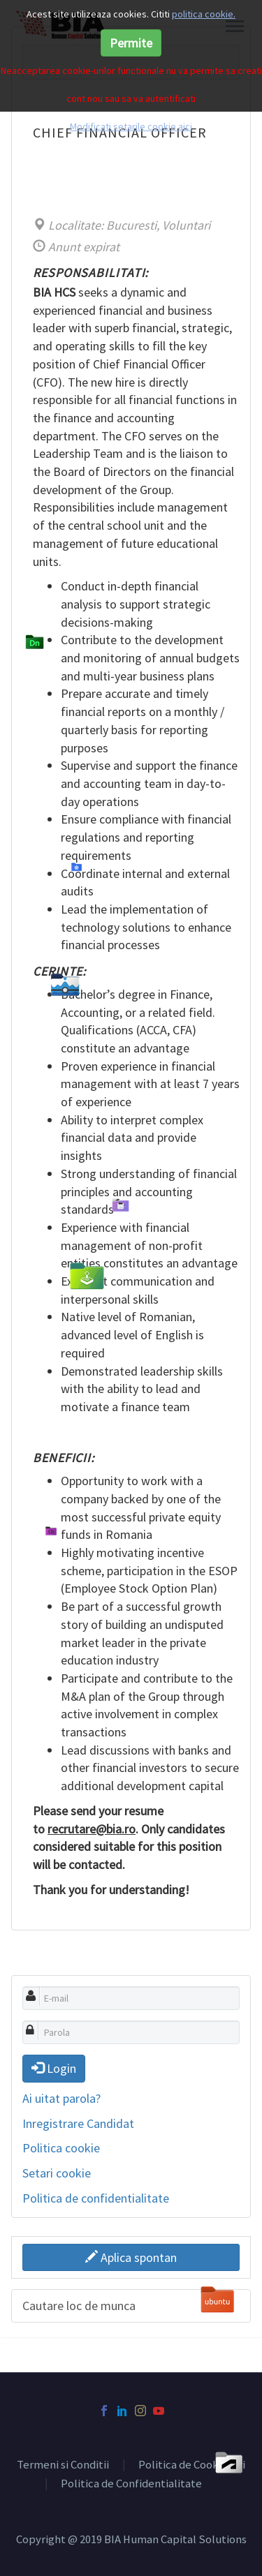  I want to click on open your GameJolt games folder, so click(87, 1276).